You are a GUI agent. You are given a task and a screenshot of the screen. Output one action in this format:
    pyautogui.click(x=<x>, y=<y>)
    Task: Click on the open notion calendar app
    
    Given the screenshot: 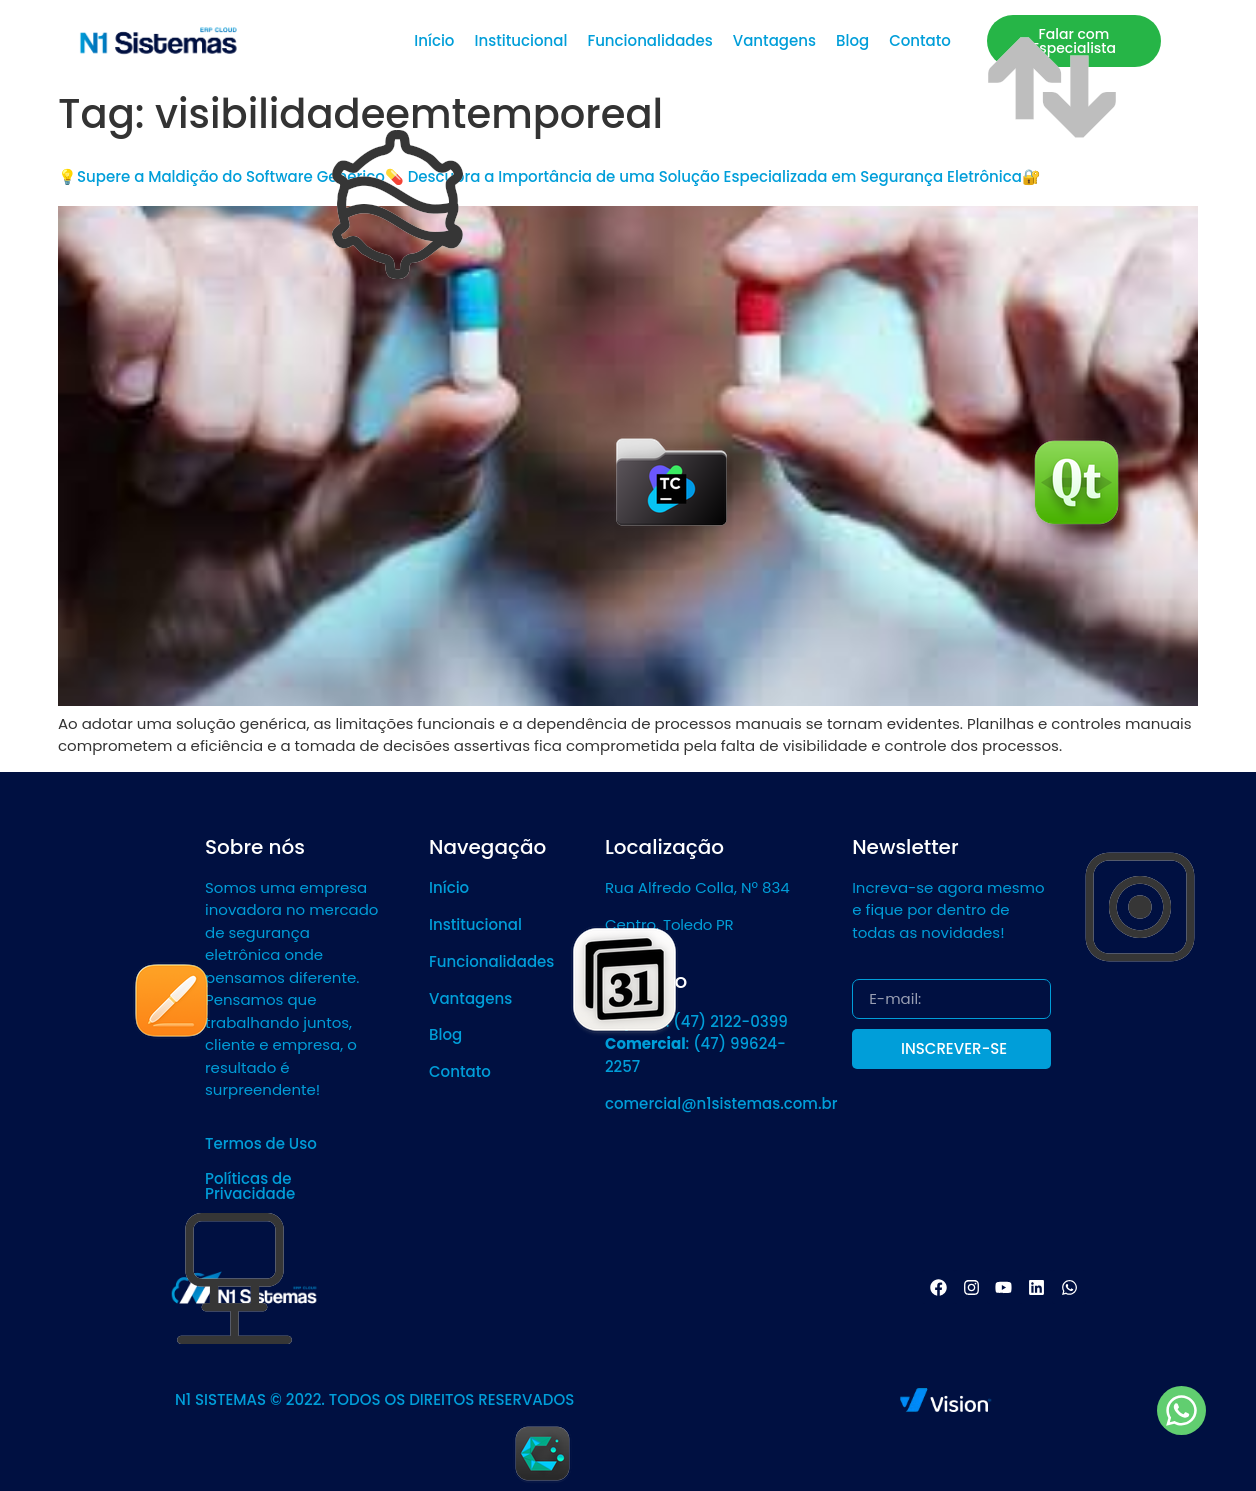 What is the action you would take?
    pyautogui.click(x=624, y=979)
    